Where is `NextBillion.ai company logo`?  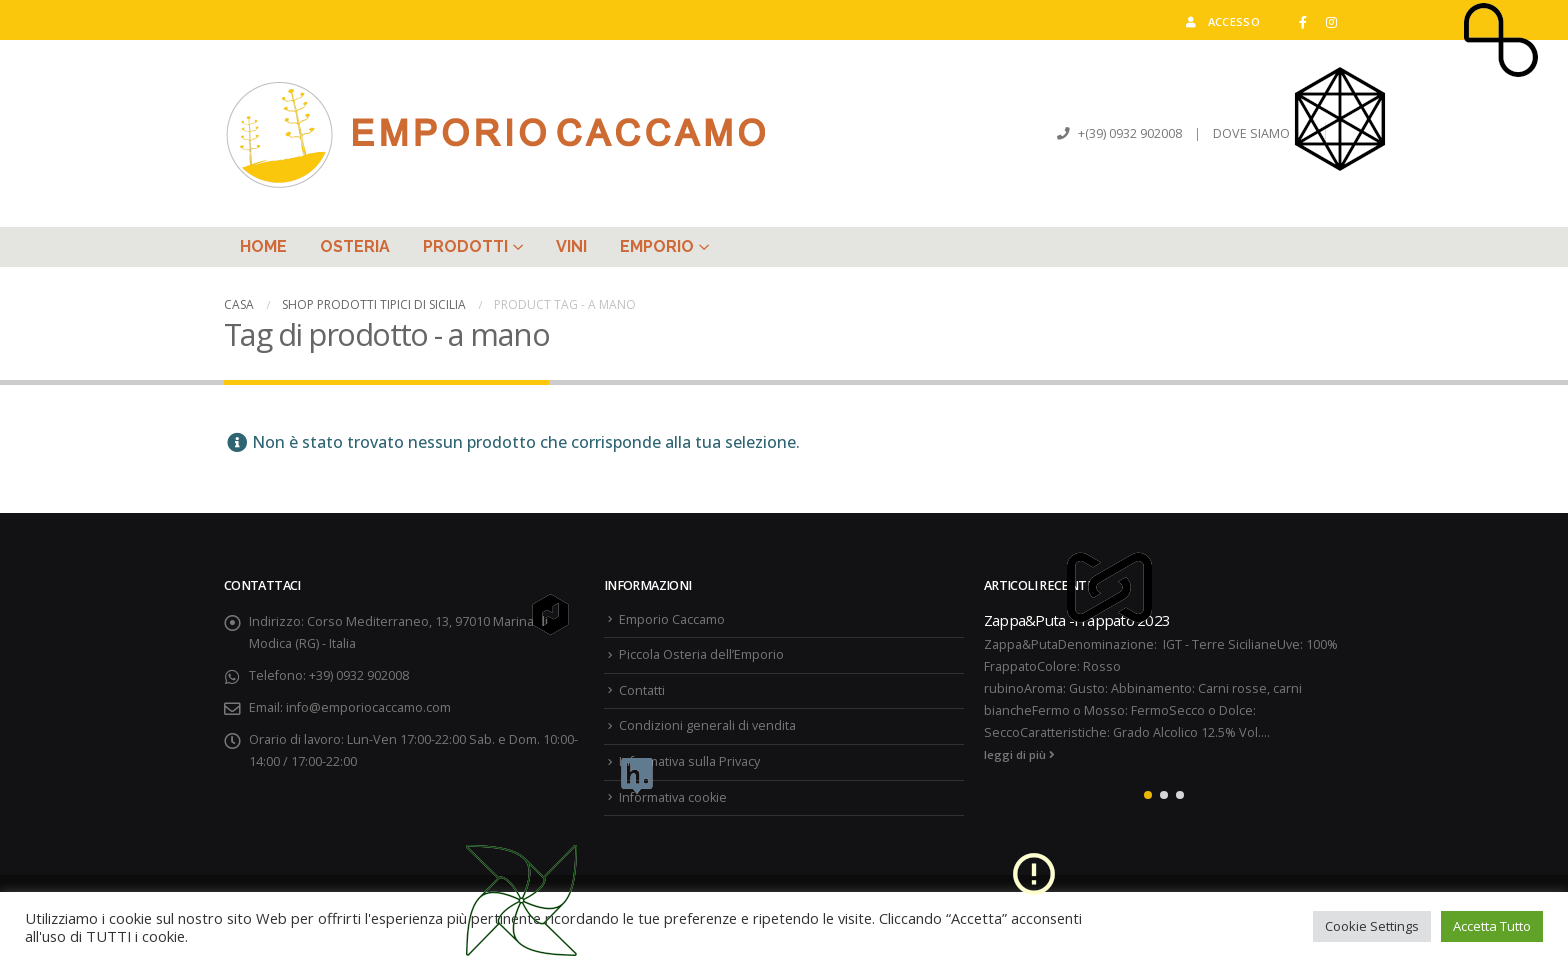
NextBillion.ai company logo is located at coordinates (1501, 40).